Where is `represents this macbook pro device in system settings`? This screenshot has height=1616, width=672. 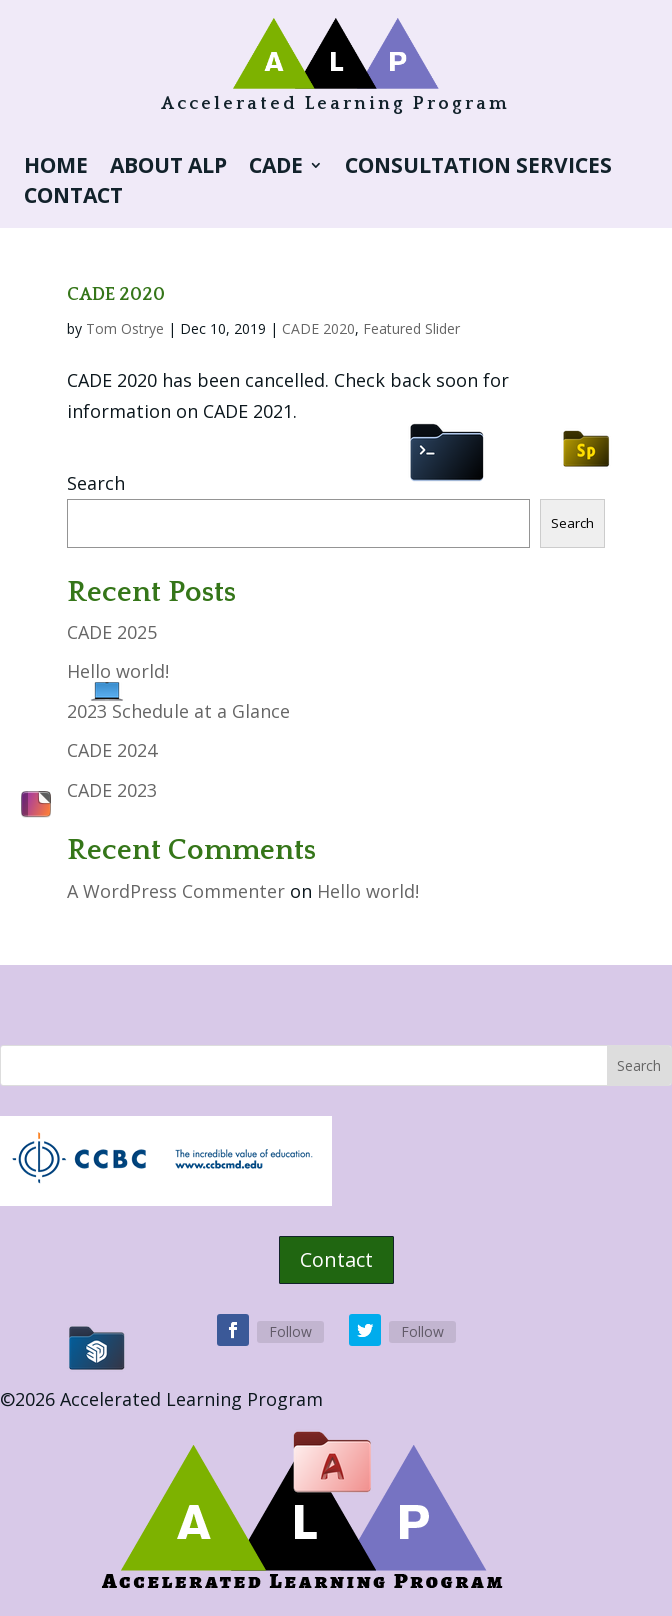 represents this macbook pro device in system settings is located at coordinates (107, 689).